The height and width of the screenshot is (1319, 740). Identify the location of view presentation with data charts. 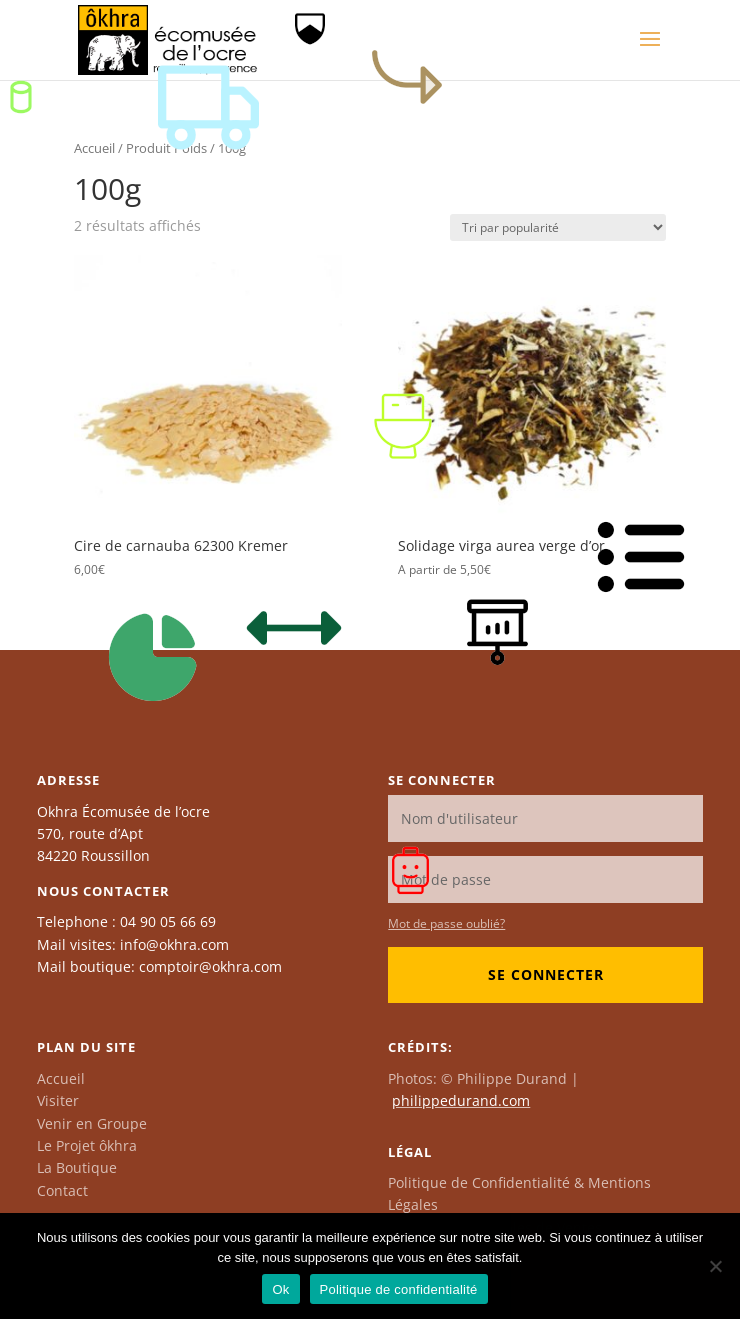
(497, 627).